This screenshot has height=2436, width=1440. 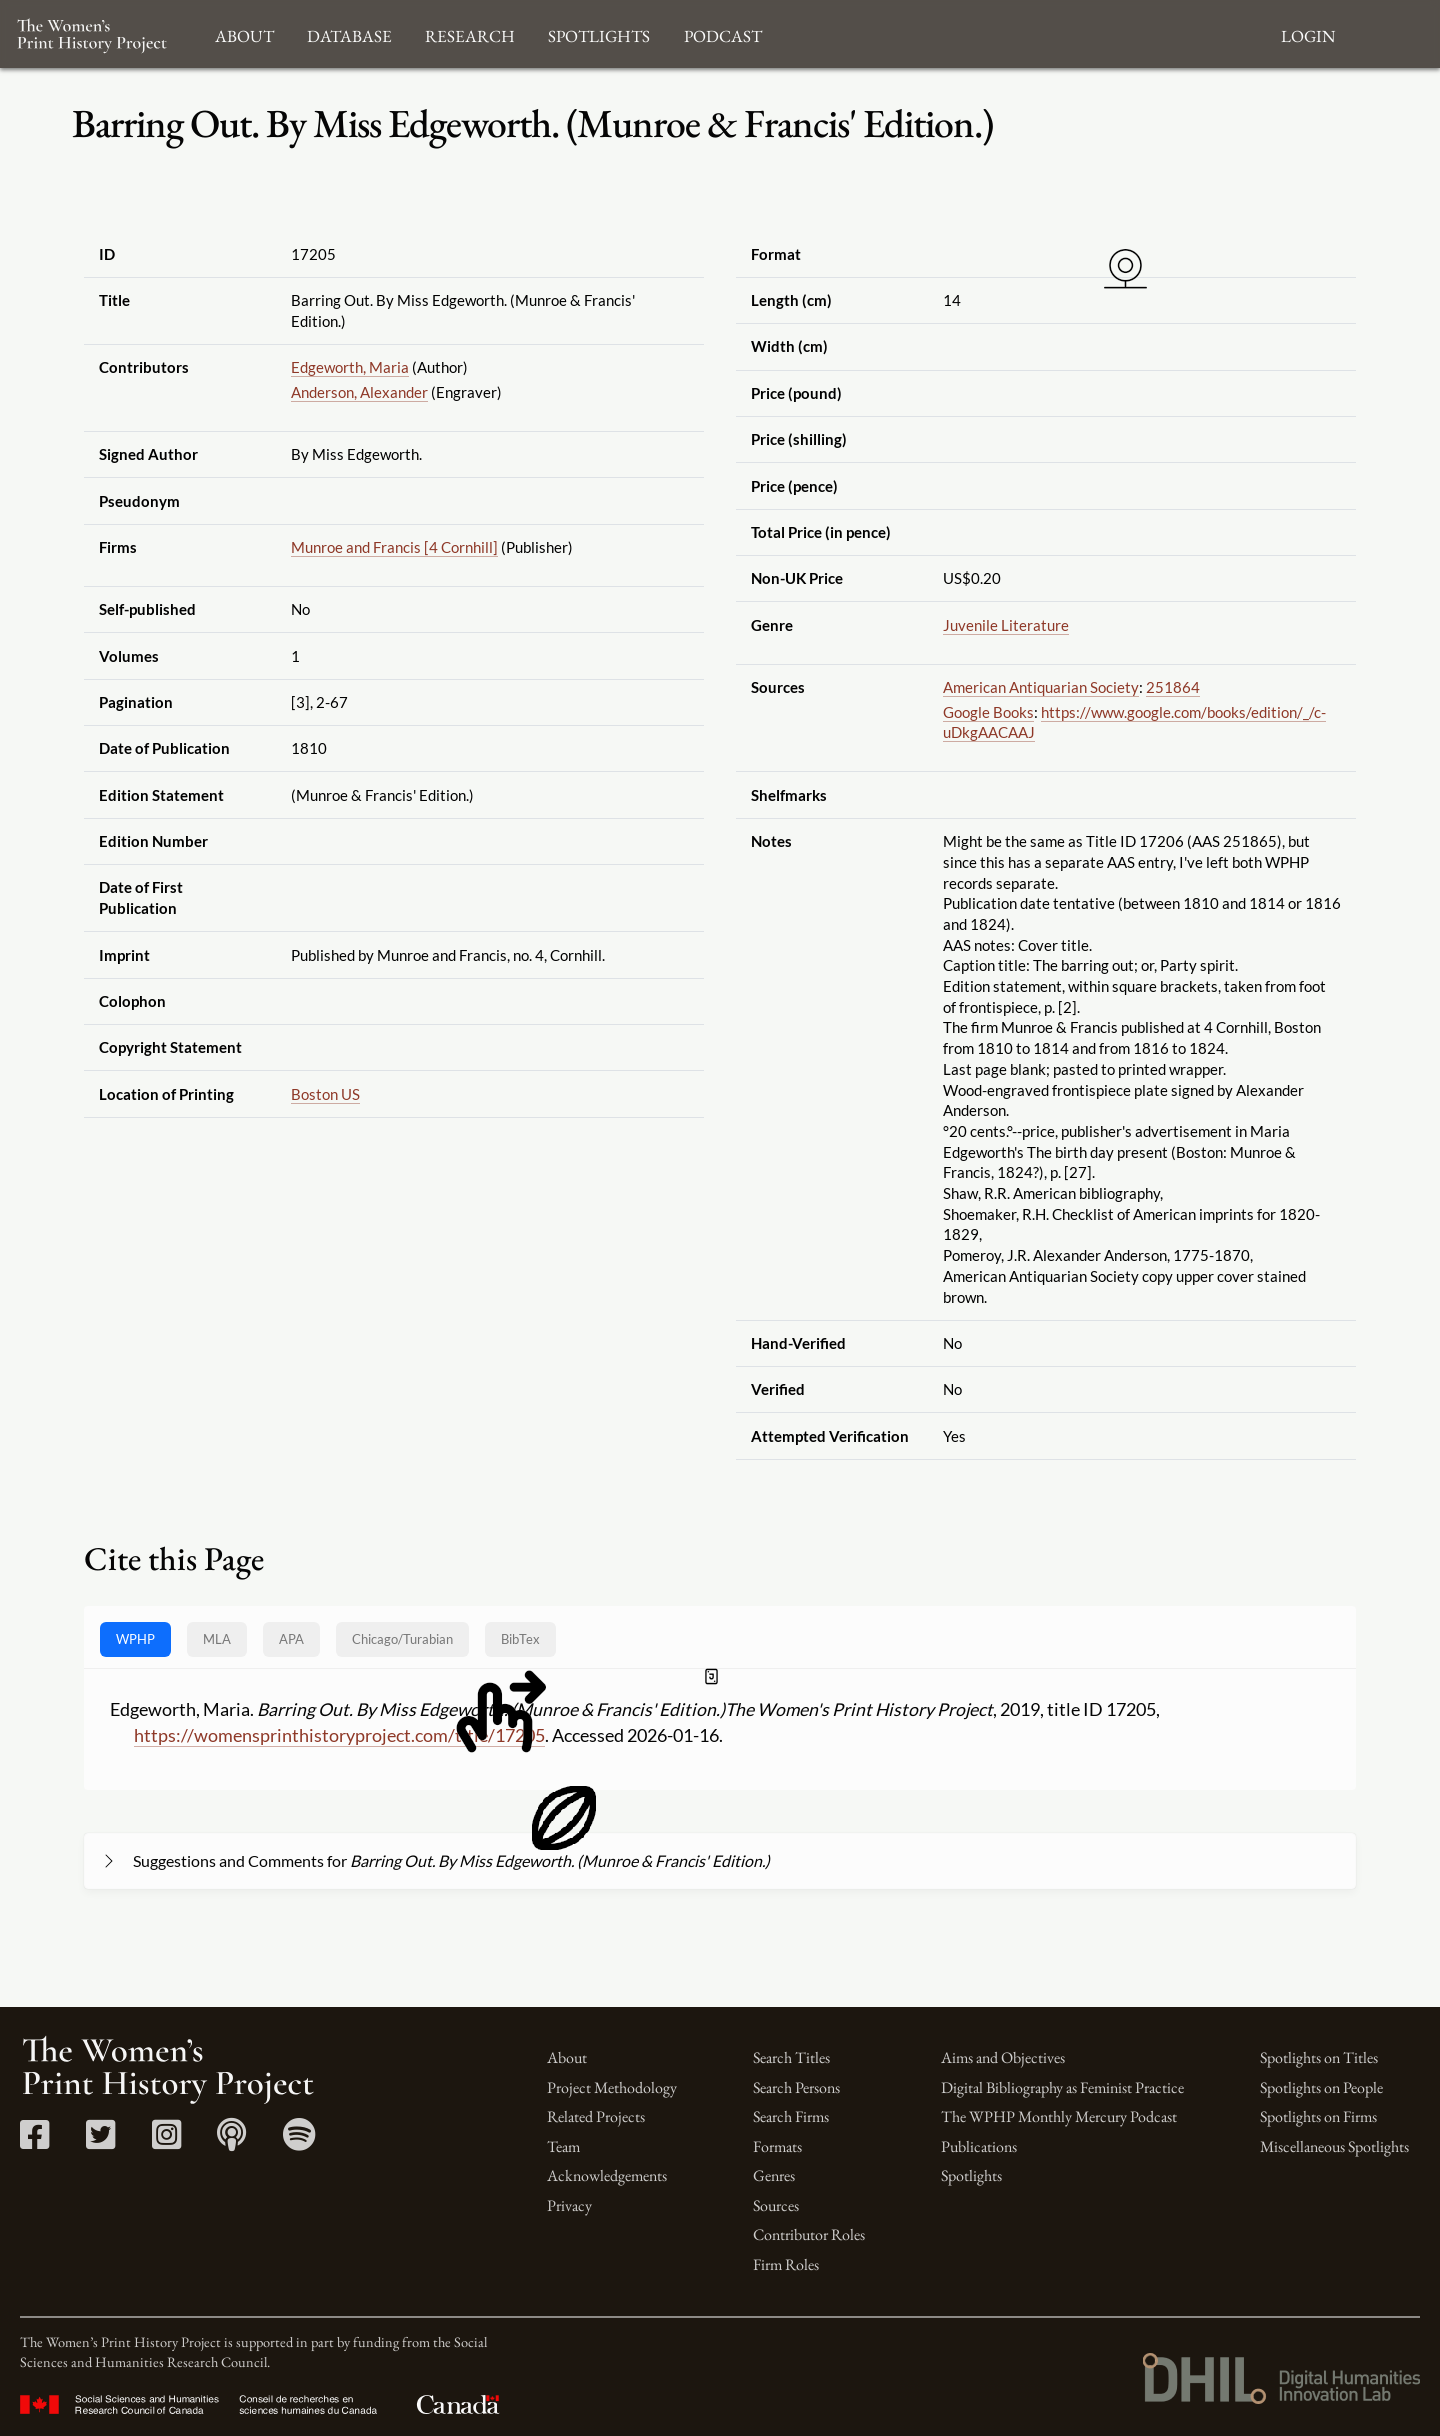 I want to click on enable webcam or video camera, so click(x=1125, y=270).